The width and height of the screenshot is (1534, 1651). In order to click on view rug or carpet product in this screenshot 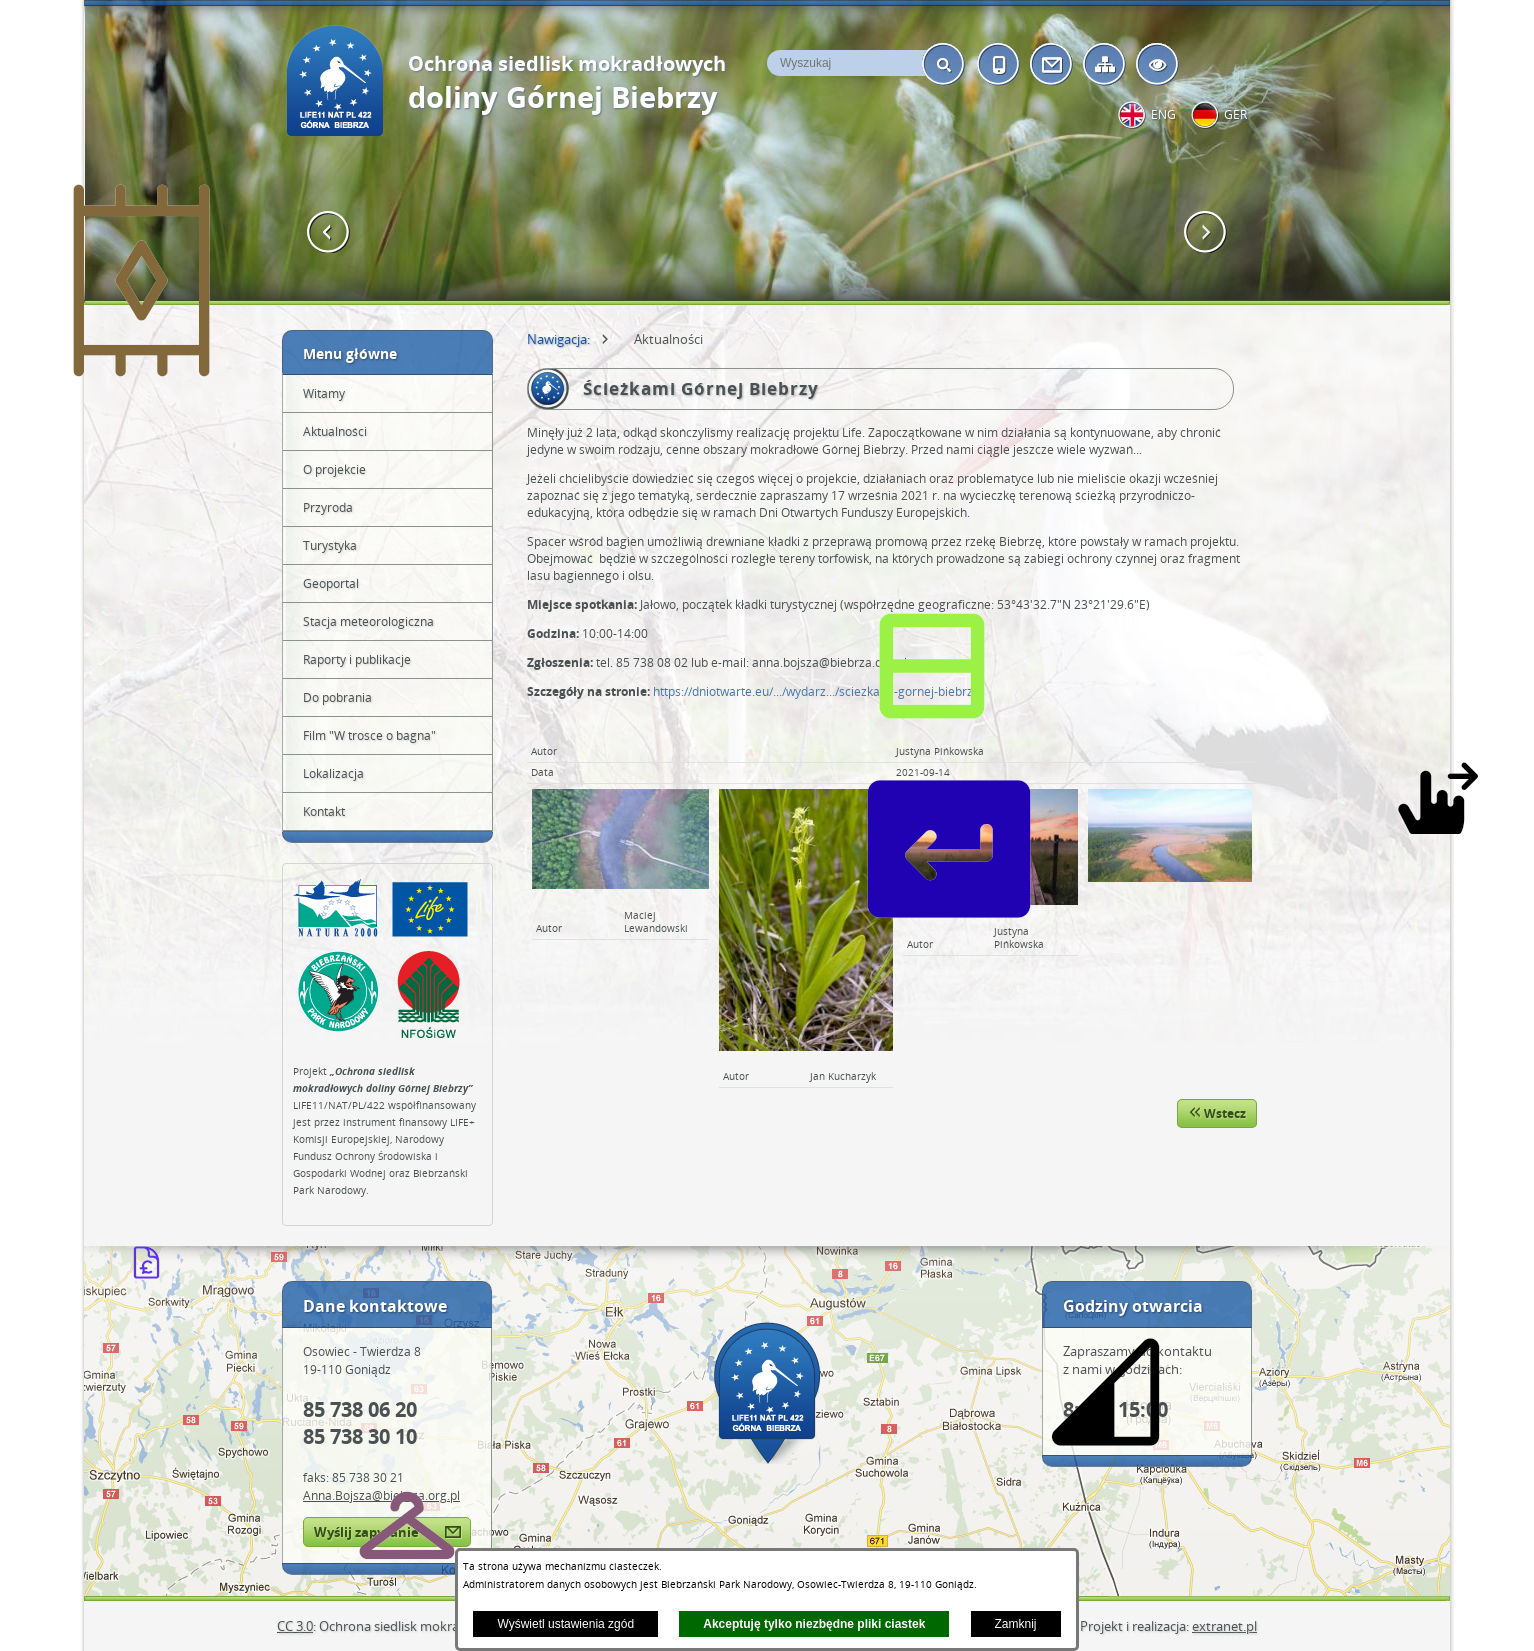, I will do `click(141, 280)`.